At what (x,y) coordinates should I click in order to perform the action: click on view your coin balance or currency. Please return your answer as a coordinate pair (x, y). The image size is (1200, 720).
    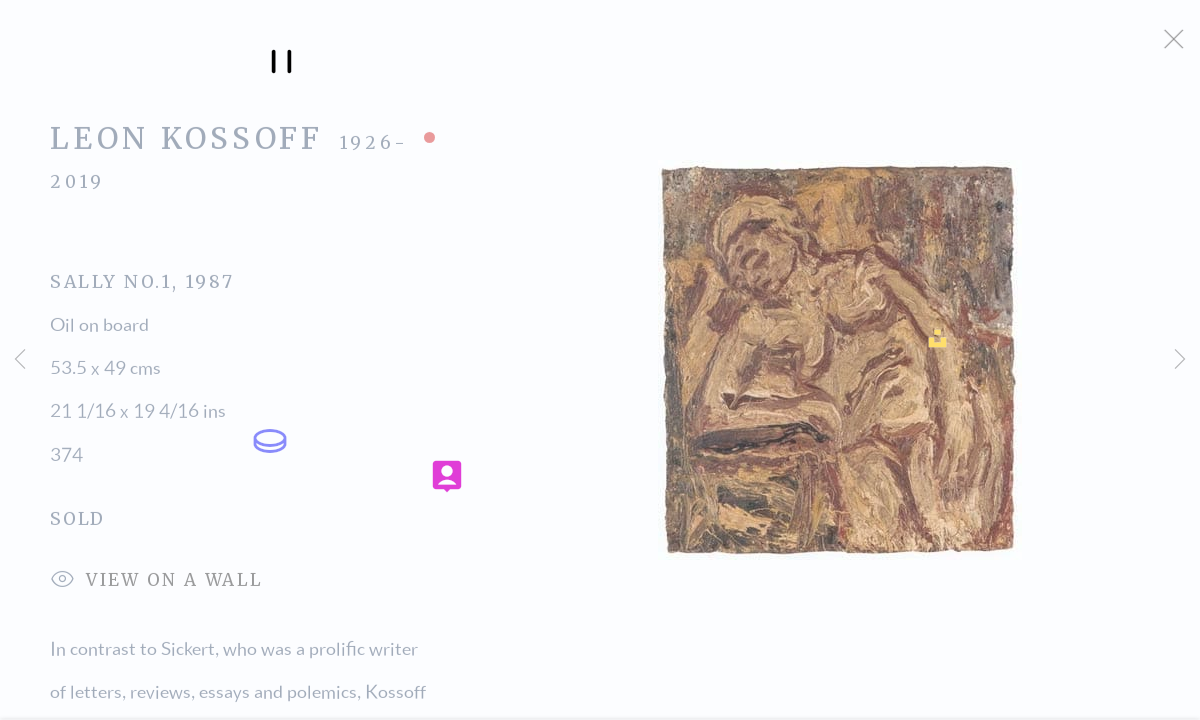
    Looking at the image, I should click on (270, 441).